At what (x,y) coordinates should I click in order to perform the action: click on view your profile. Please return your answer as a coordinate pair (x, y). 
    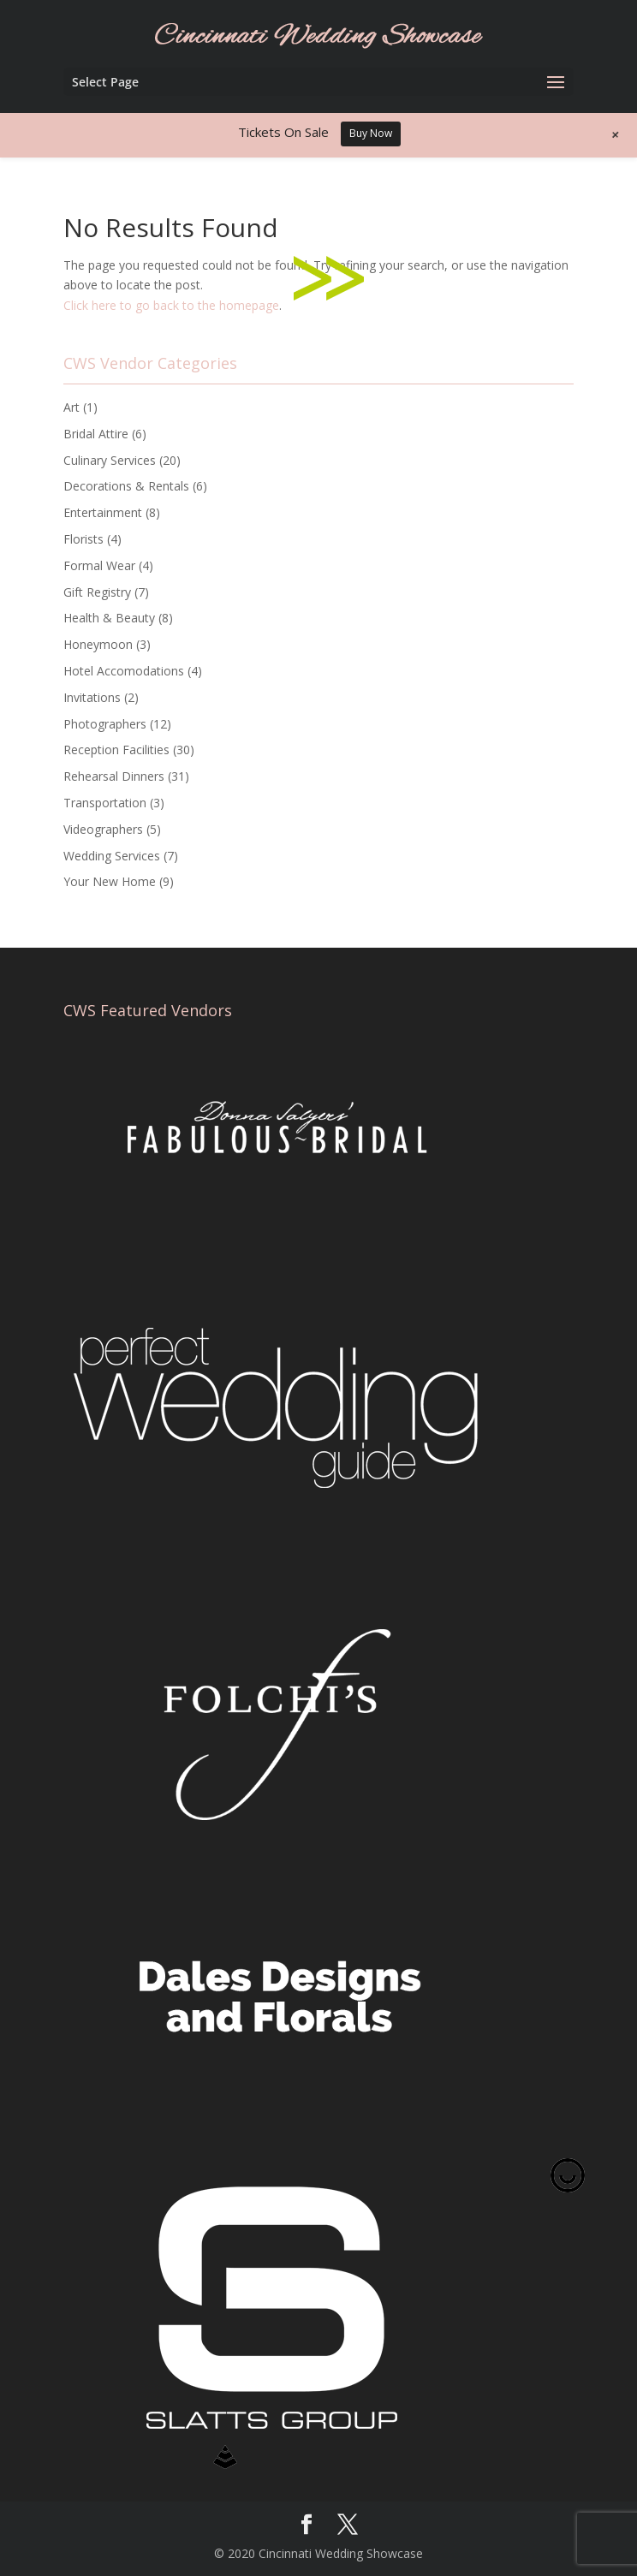
    Looking at the image, I should click on (568, 2175).